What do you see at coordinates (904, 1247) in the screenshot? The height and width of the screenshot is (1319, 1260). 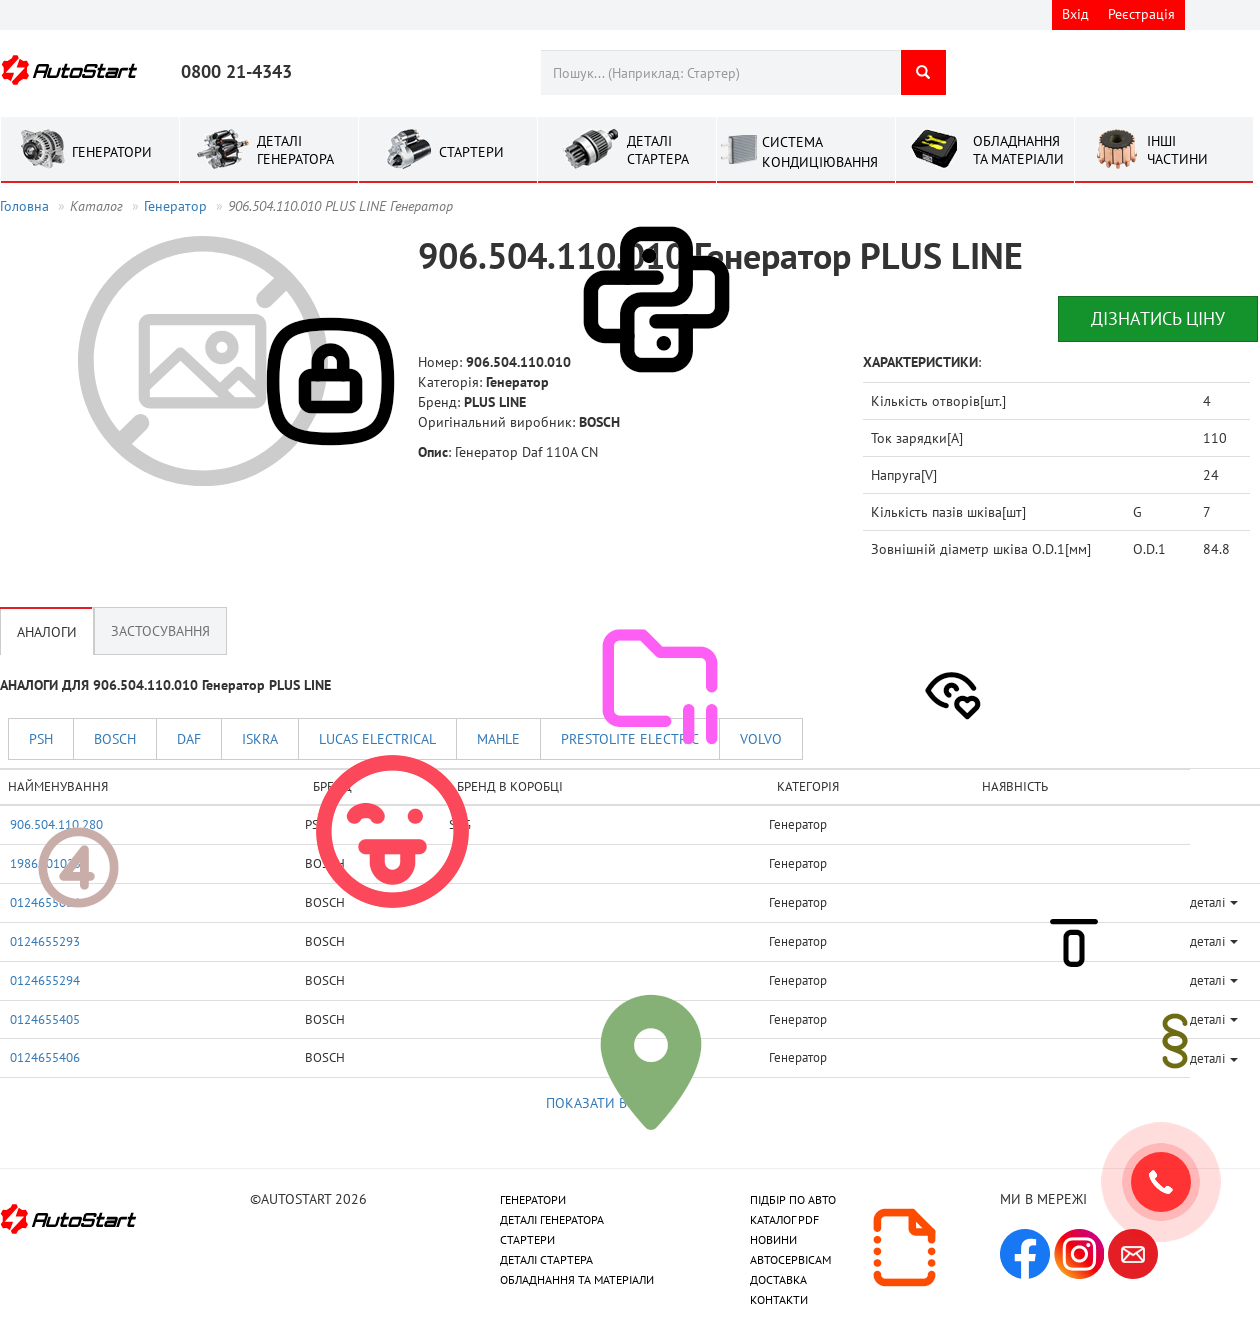 I see `indicates a corrupted or damaged file` at bounding box center [904, 1247].